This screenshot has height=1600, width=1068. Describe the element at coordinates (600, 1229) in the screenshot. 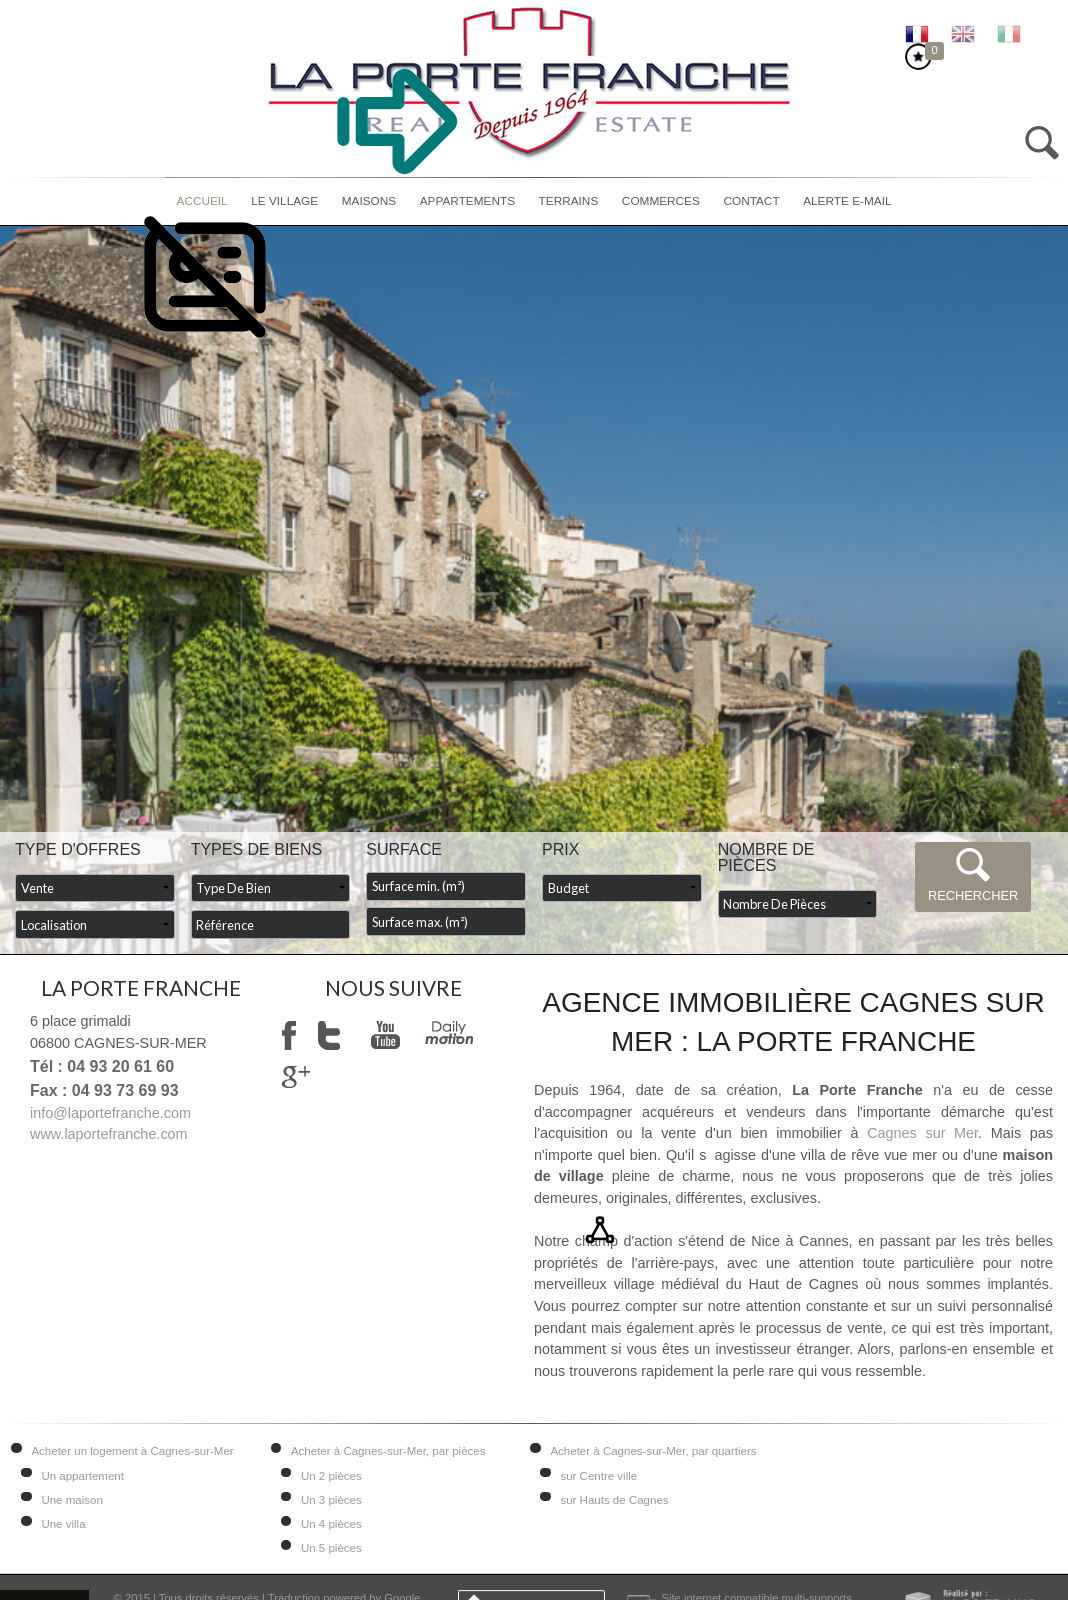

I see `create a triangle shape in vector editing mode` at that location.